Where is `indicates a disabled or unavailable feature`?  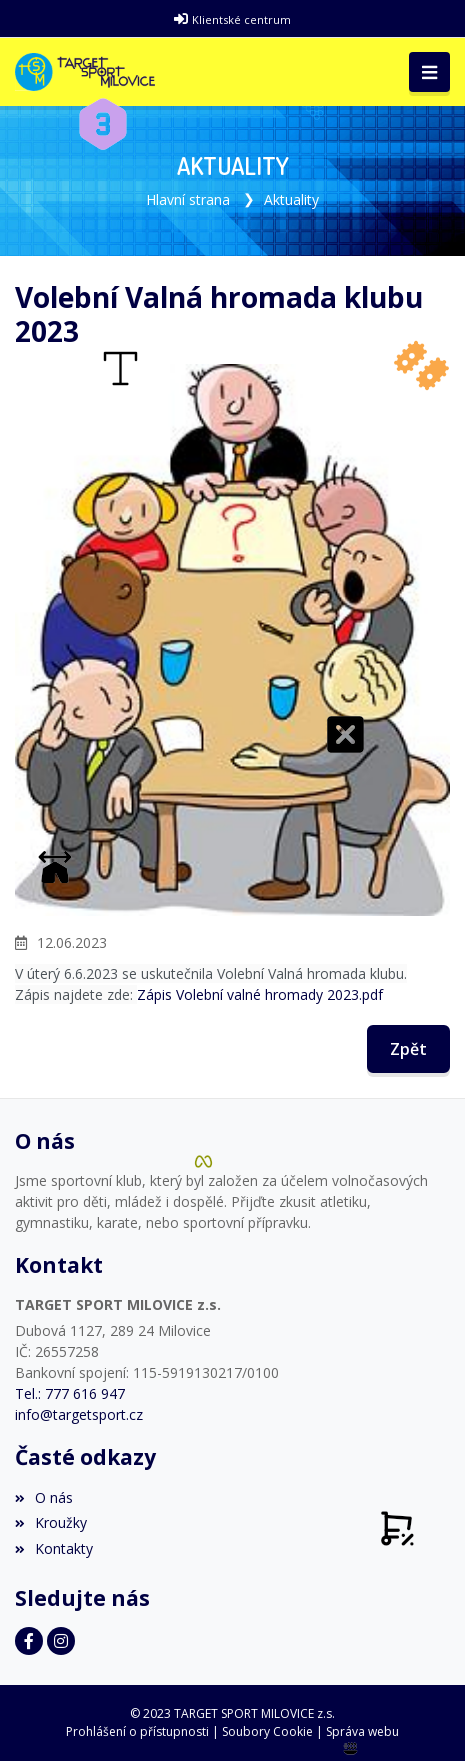 indicates a disabled or unavailable feature is located at coordinates (345, 734).